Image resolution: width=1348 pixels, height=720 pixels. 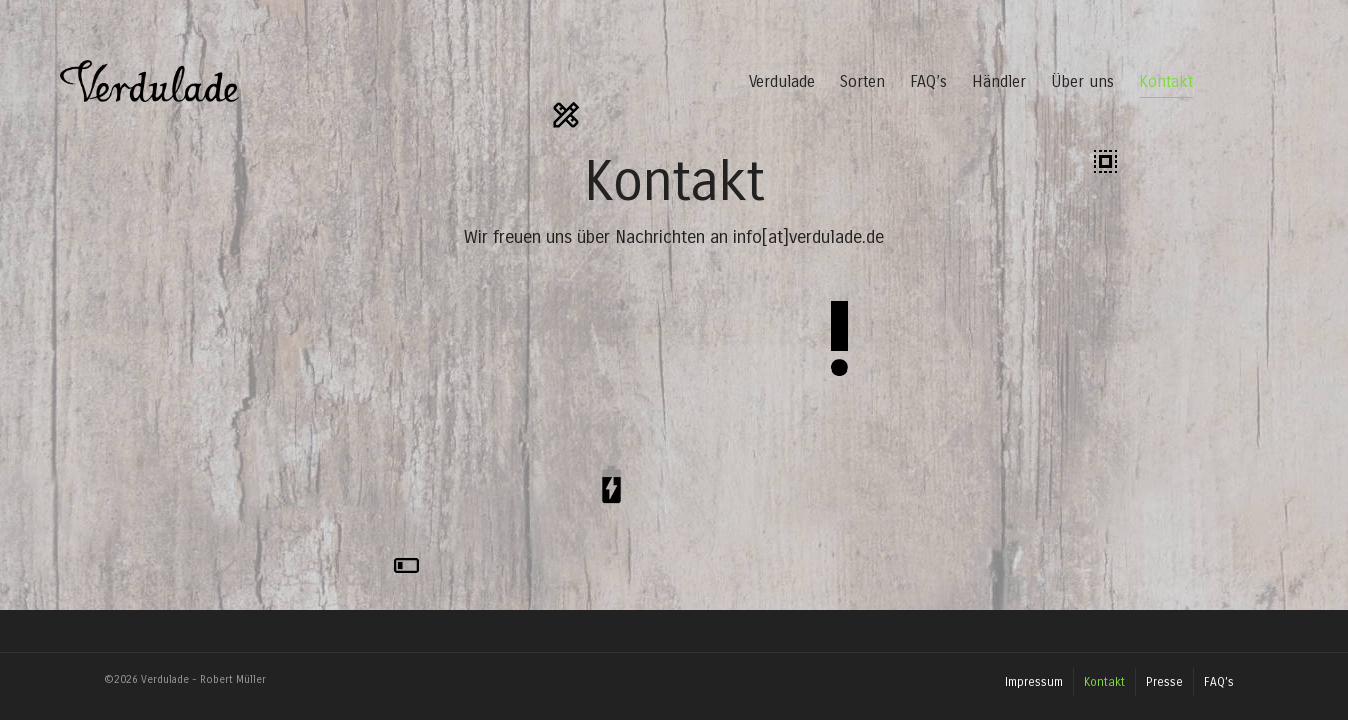 I want to click on access design tools and services, so click(x=566, y=115).